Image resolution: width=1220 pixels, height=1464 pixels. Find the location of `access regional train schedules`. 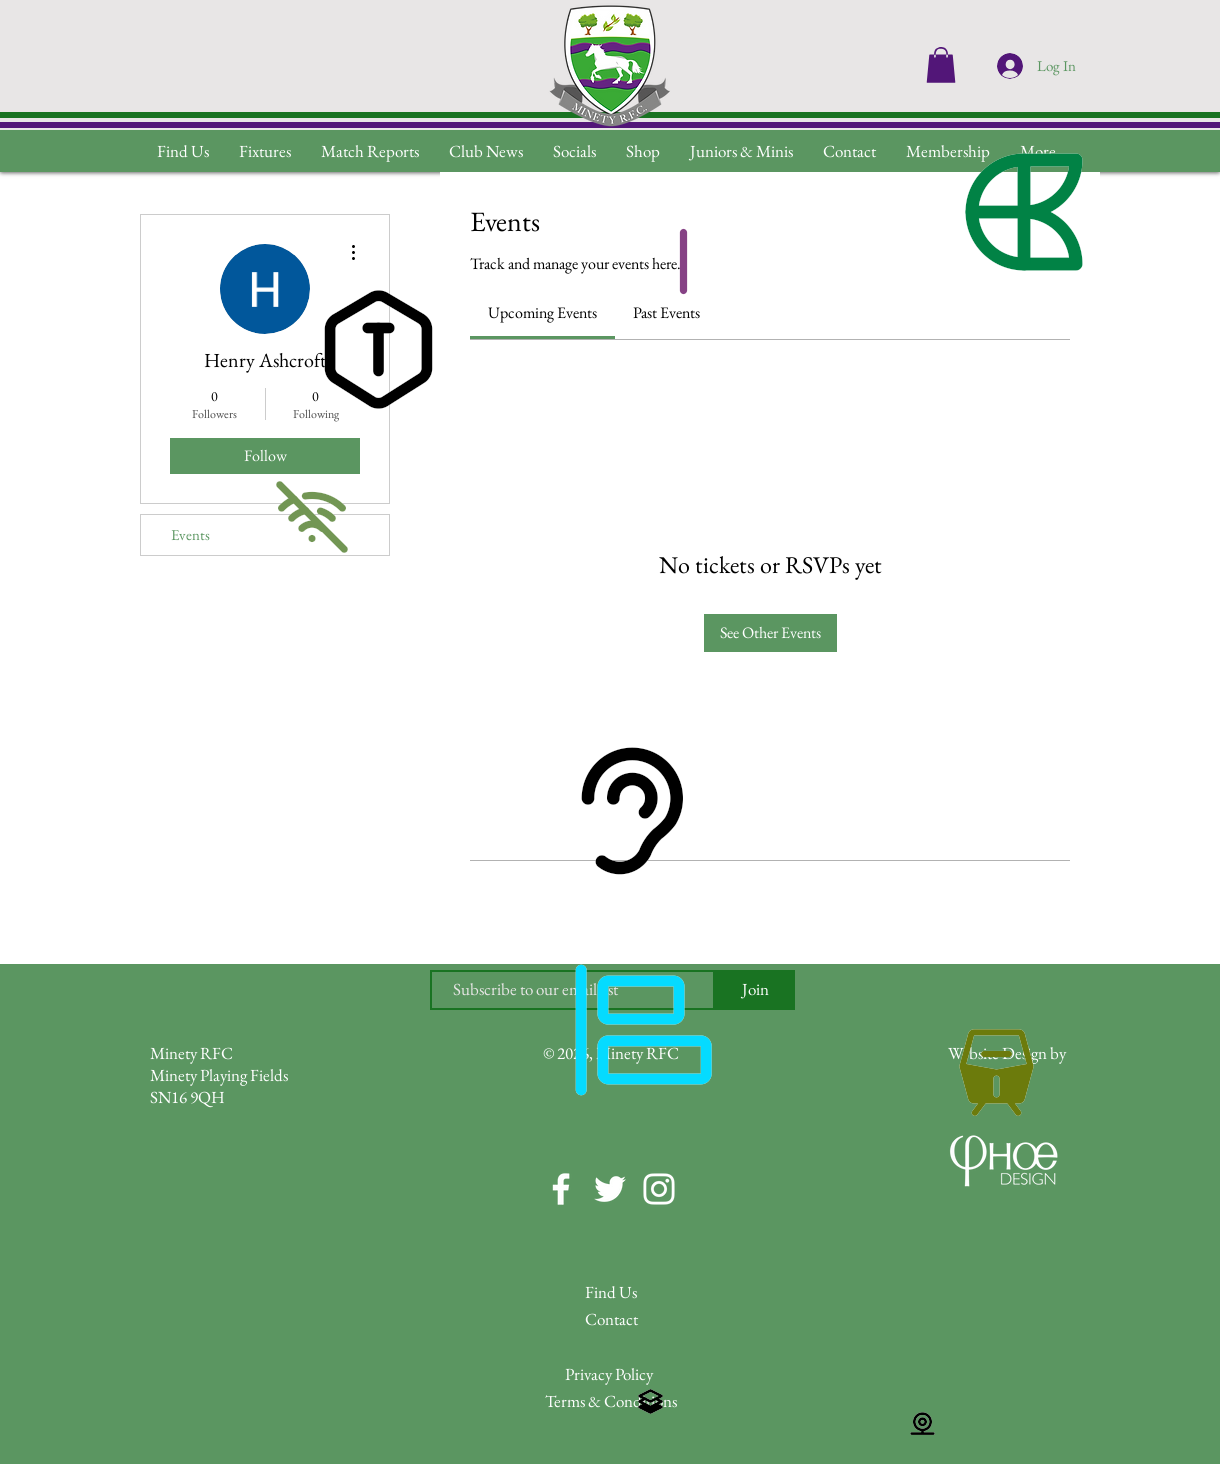

access regional train schedules is located at coordinates (996, 1069).